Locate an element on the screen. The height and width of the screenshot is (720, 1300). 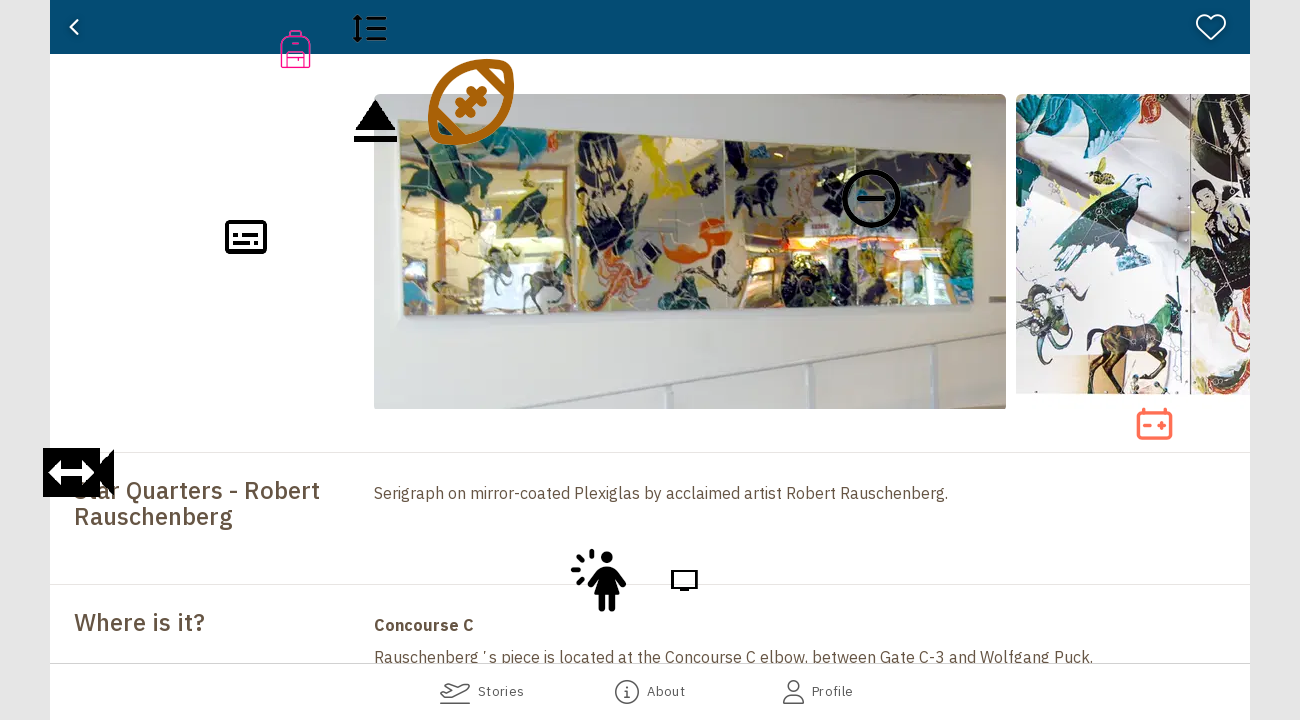
eject removable media or disc is located at coordinates (375, 120).